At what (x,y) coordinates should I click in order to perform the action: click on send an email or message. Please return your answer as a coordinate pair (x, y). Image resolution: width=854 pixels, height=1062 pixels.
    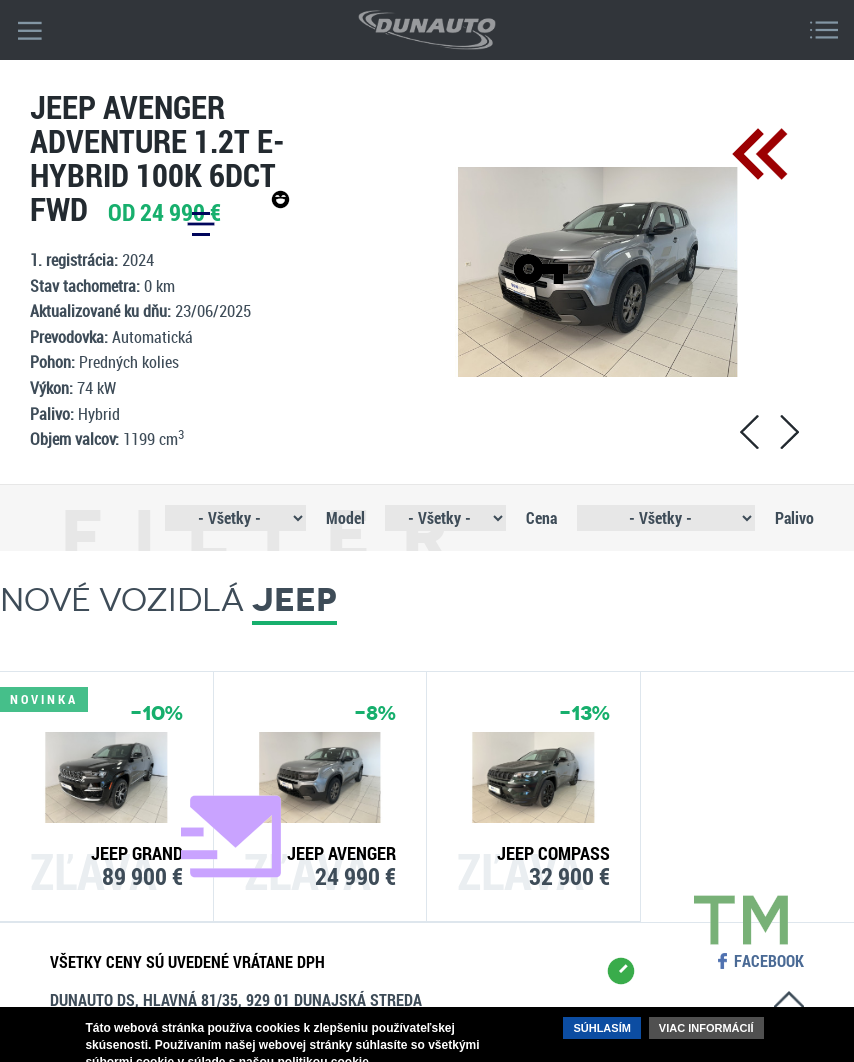
    Looking at the image, I should click on (235, 836).